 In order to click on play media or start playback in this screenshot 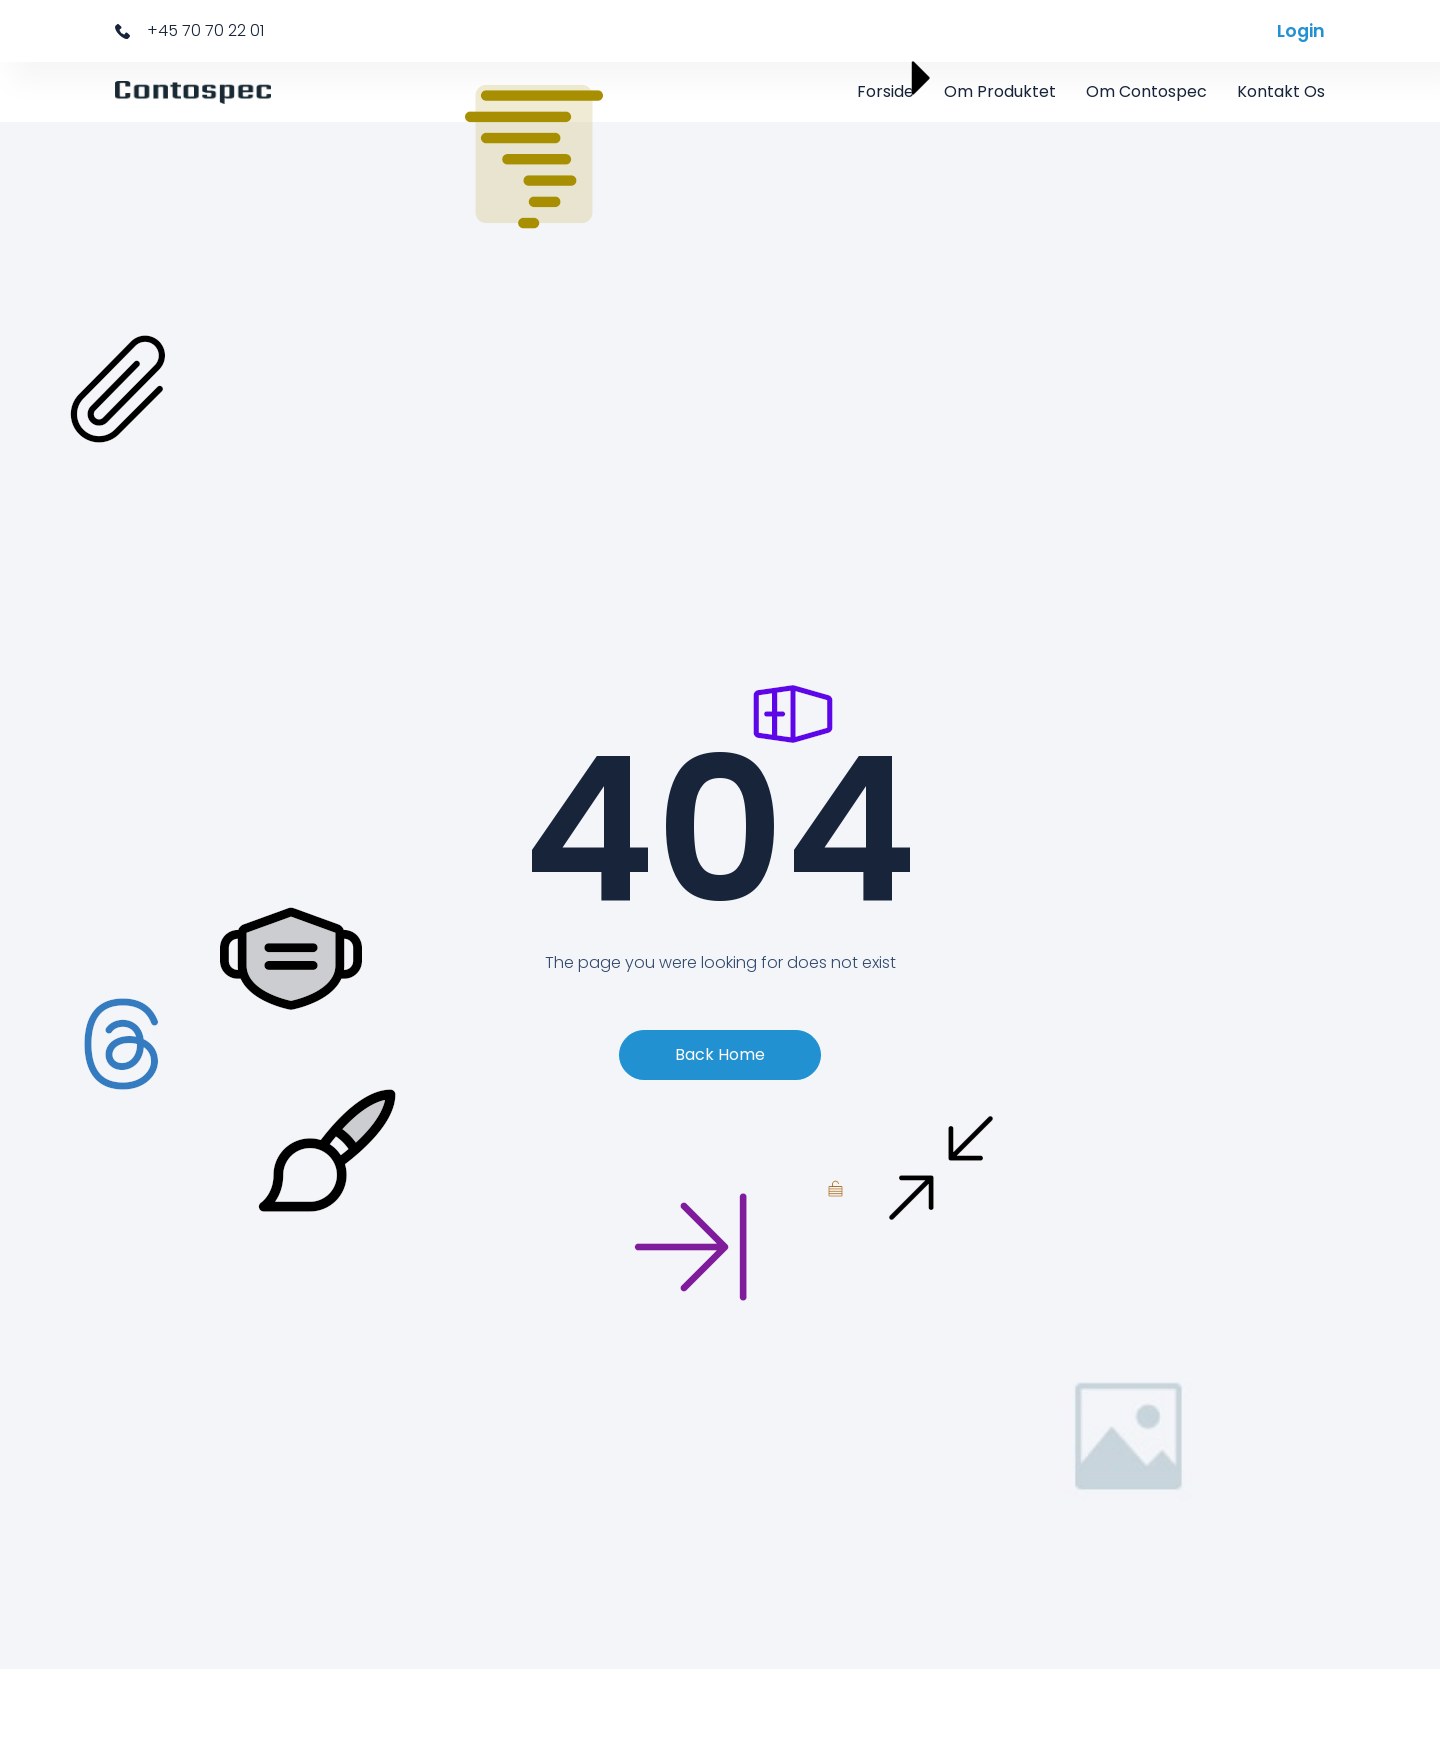, I will do `click(921, 78)`.